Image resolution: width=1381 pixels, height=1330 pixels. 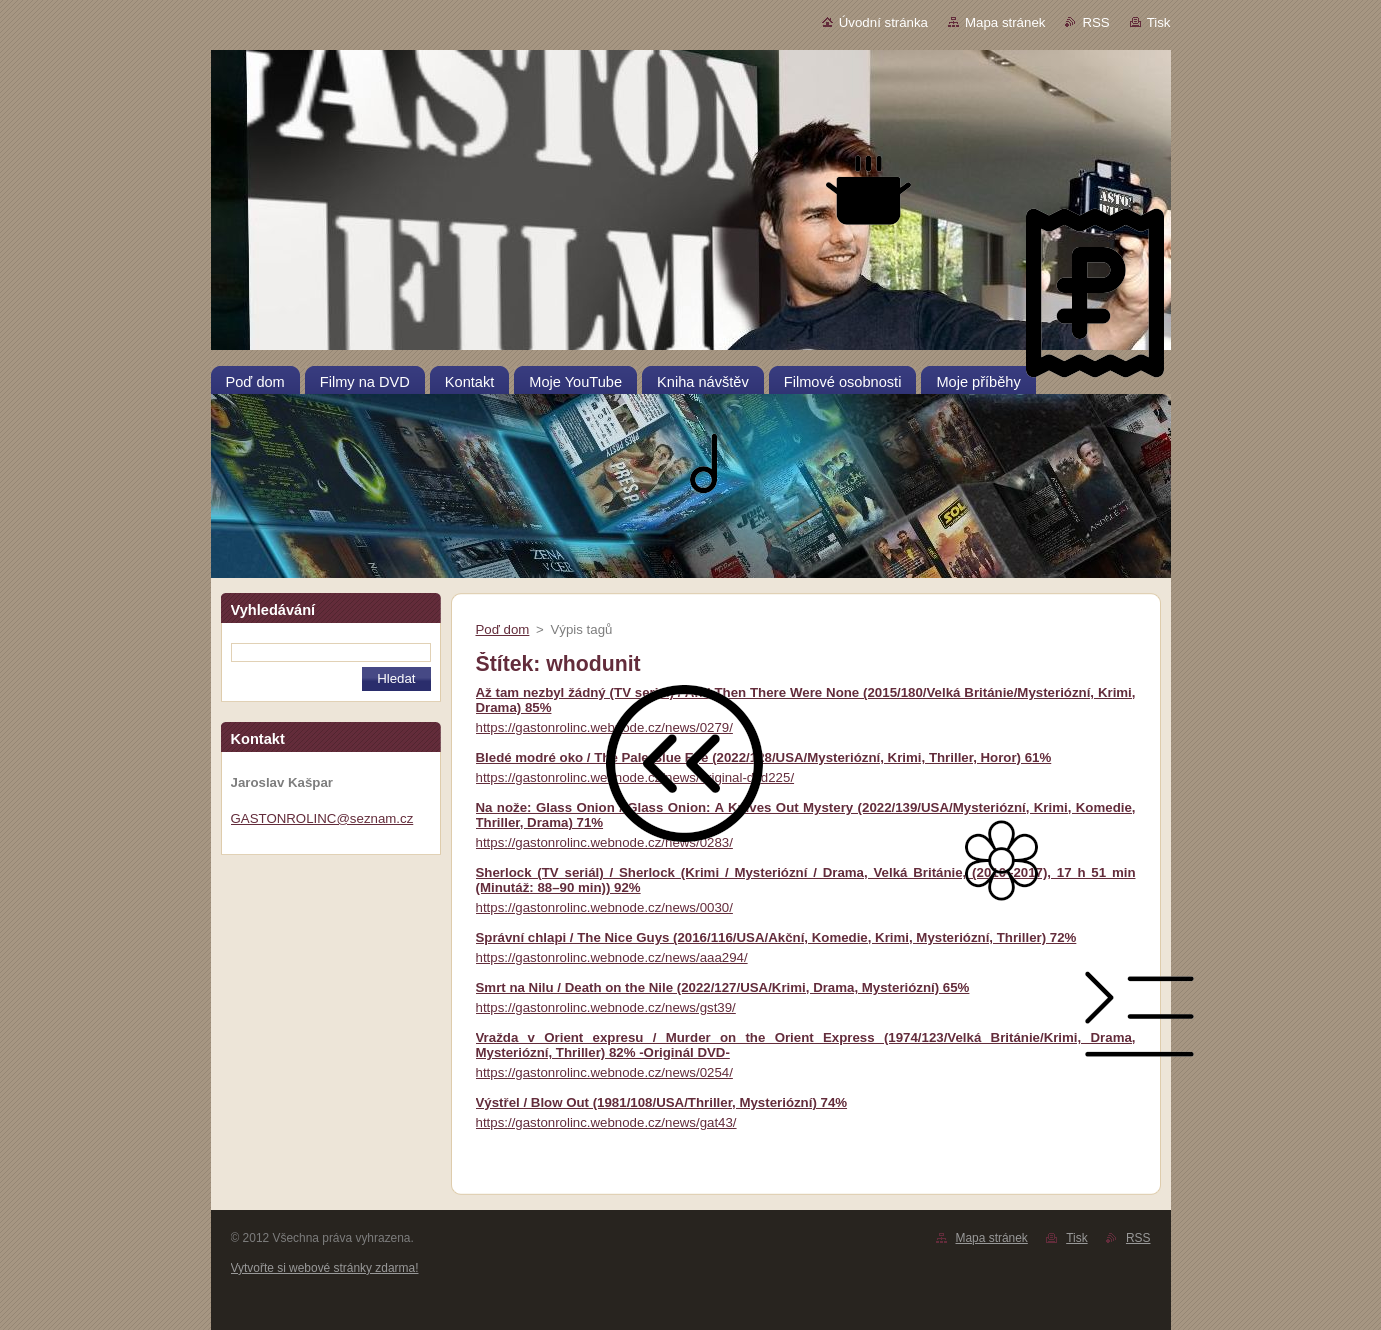 I want to click on view receipt or transaction in russian rubles, so click(x=1095, y=293).